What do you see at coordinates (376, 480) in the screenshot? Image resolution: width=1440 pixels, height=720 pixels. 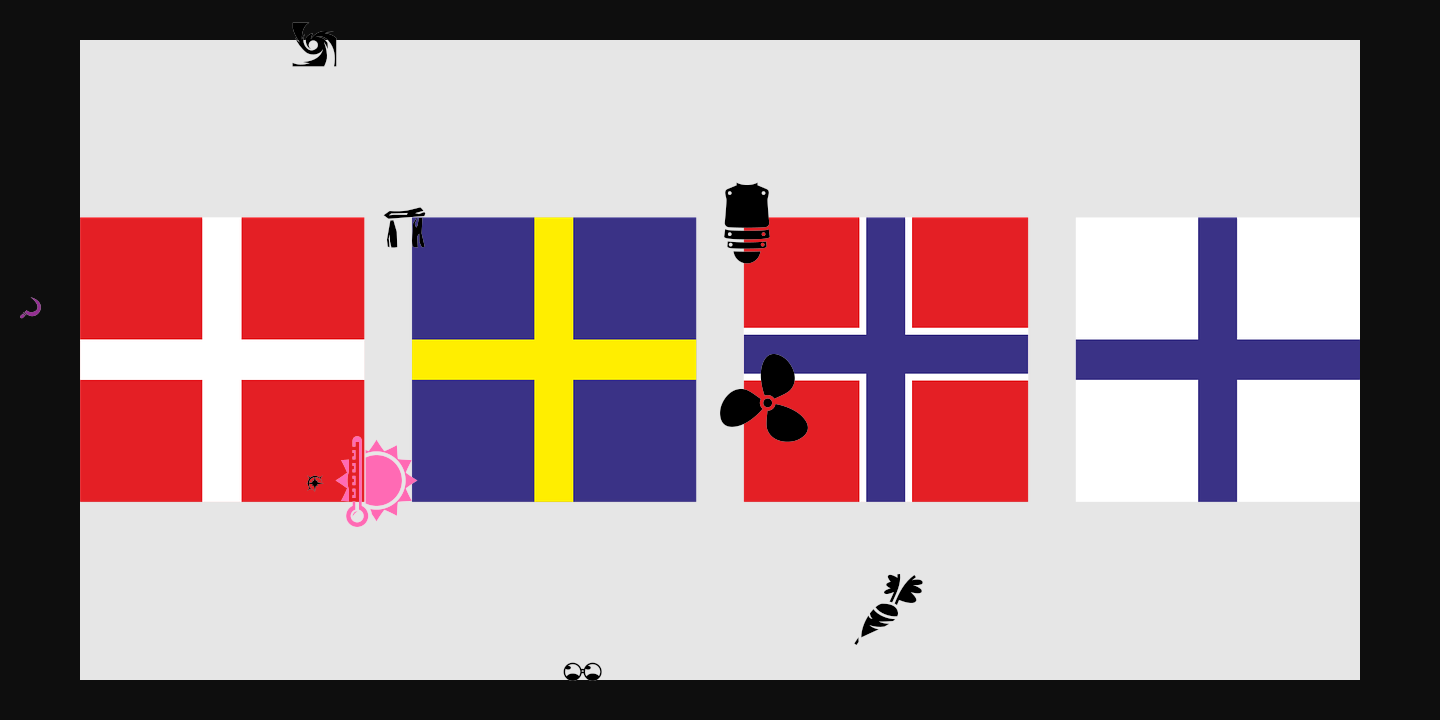 I see `view current temperature or weather conditions` at bounding box center [376, 480].